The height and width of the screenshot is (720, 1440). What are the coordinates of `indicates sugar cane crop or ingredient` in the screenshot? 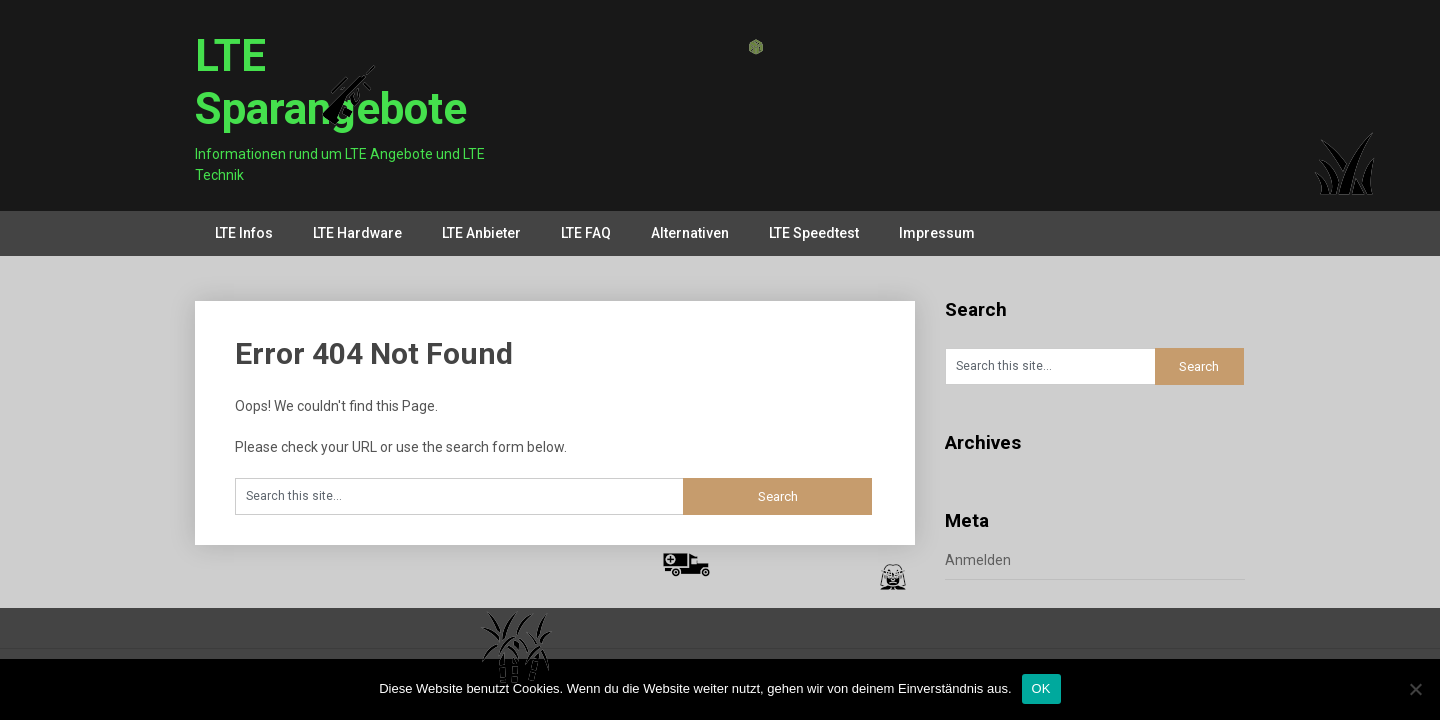 It's located at (516, 646).